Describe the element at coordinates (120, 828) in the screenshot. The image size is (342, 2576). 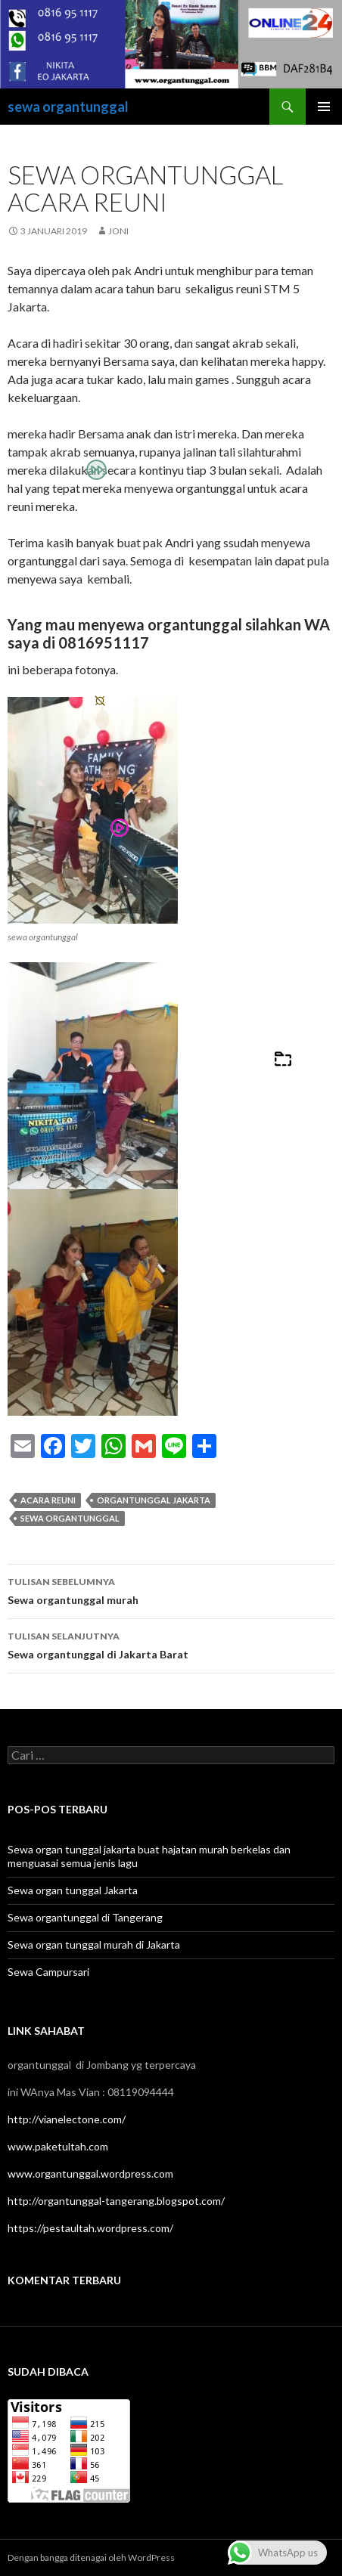
I see `play media or video content` at that location.